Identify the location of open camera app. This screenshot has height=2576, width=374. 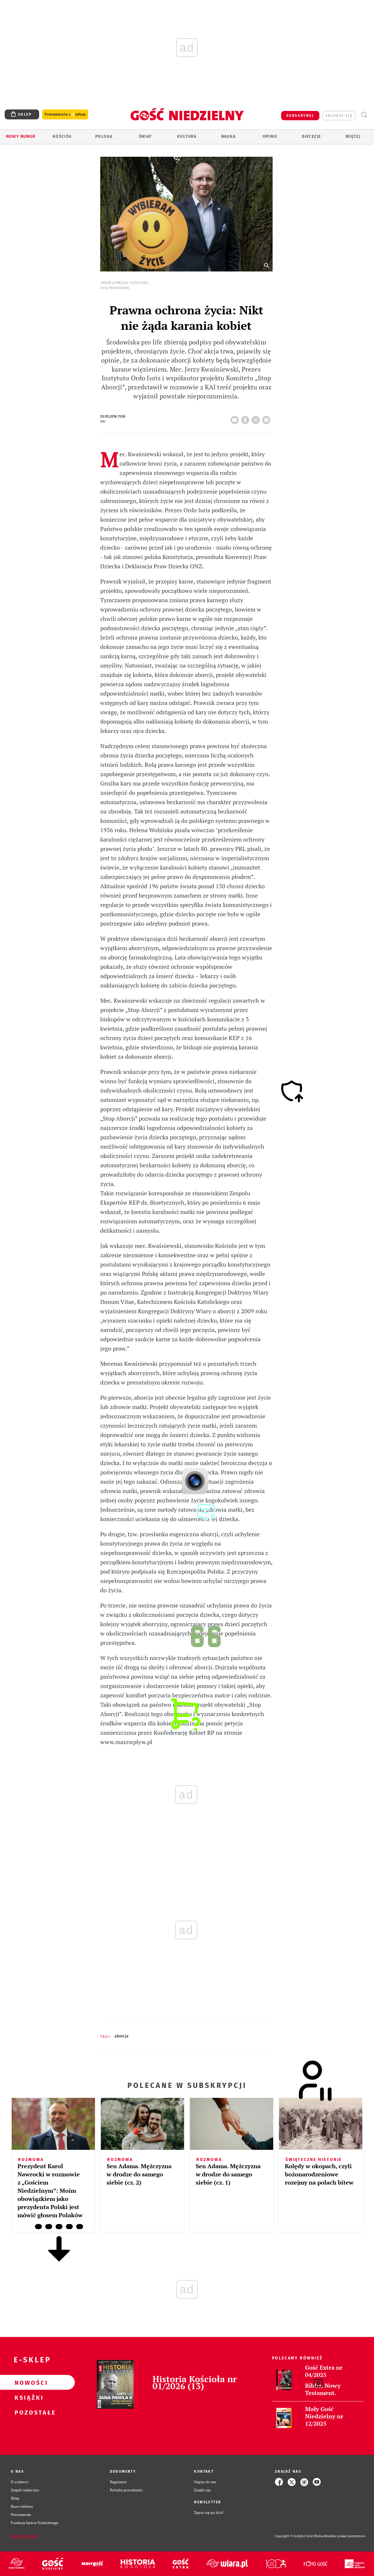
(195, 1481).